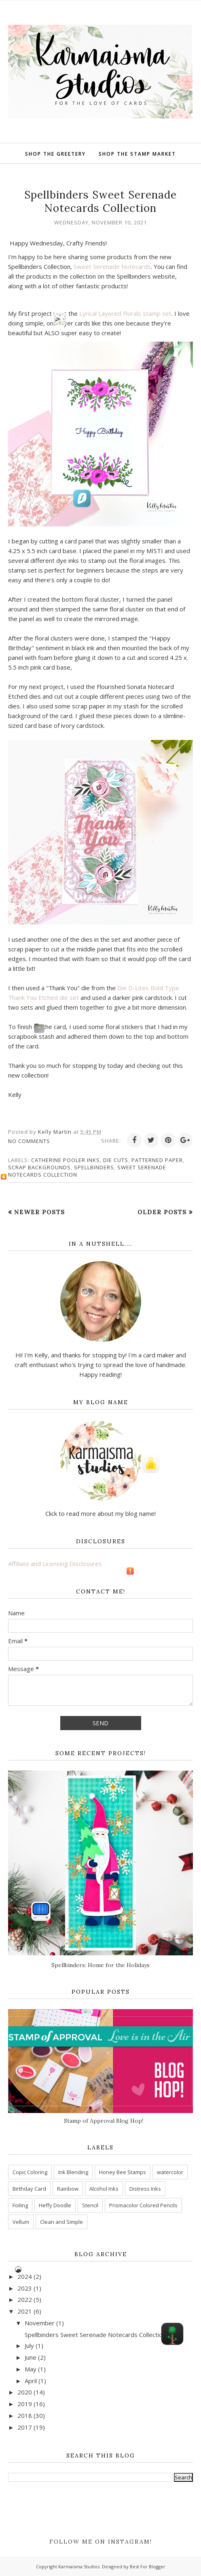 The width and height of the screenshot is (201, 2576). I want to click on open surfshark vpn app, so click(82, 498).